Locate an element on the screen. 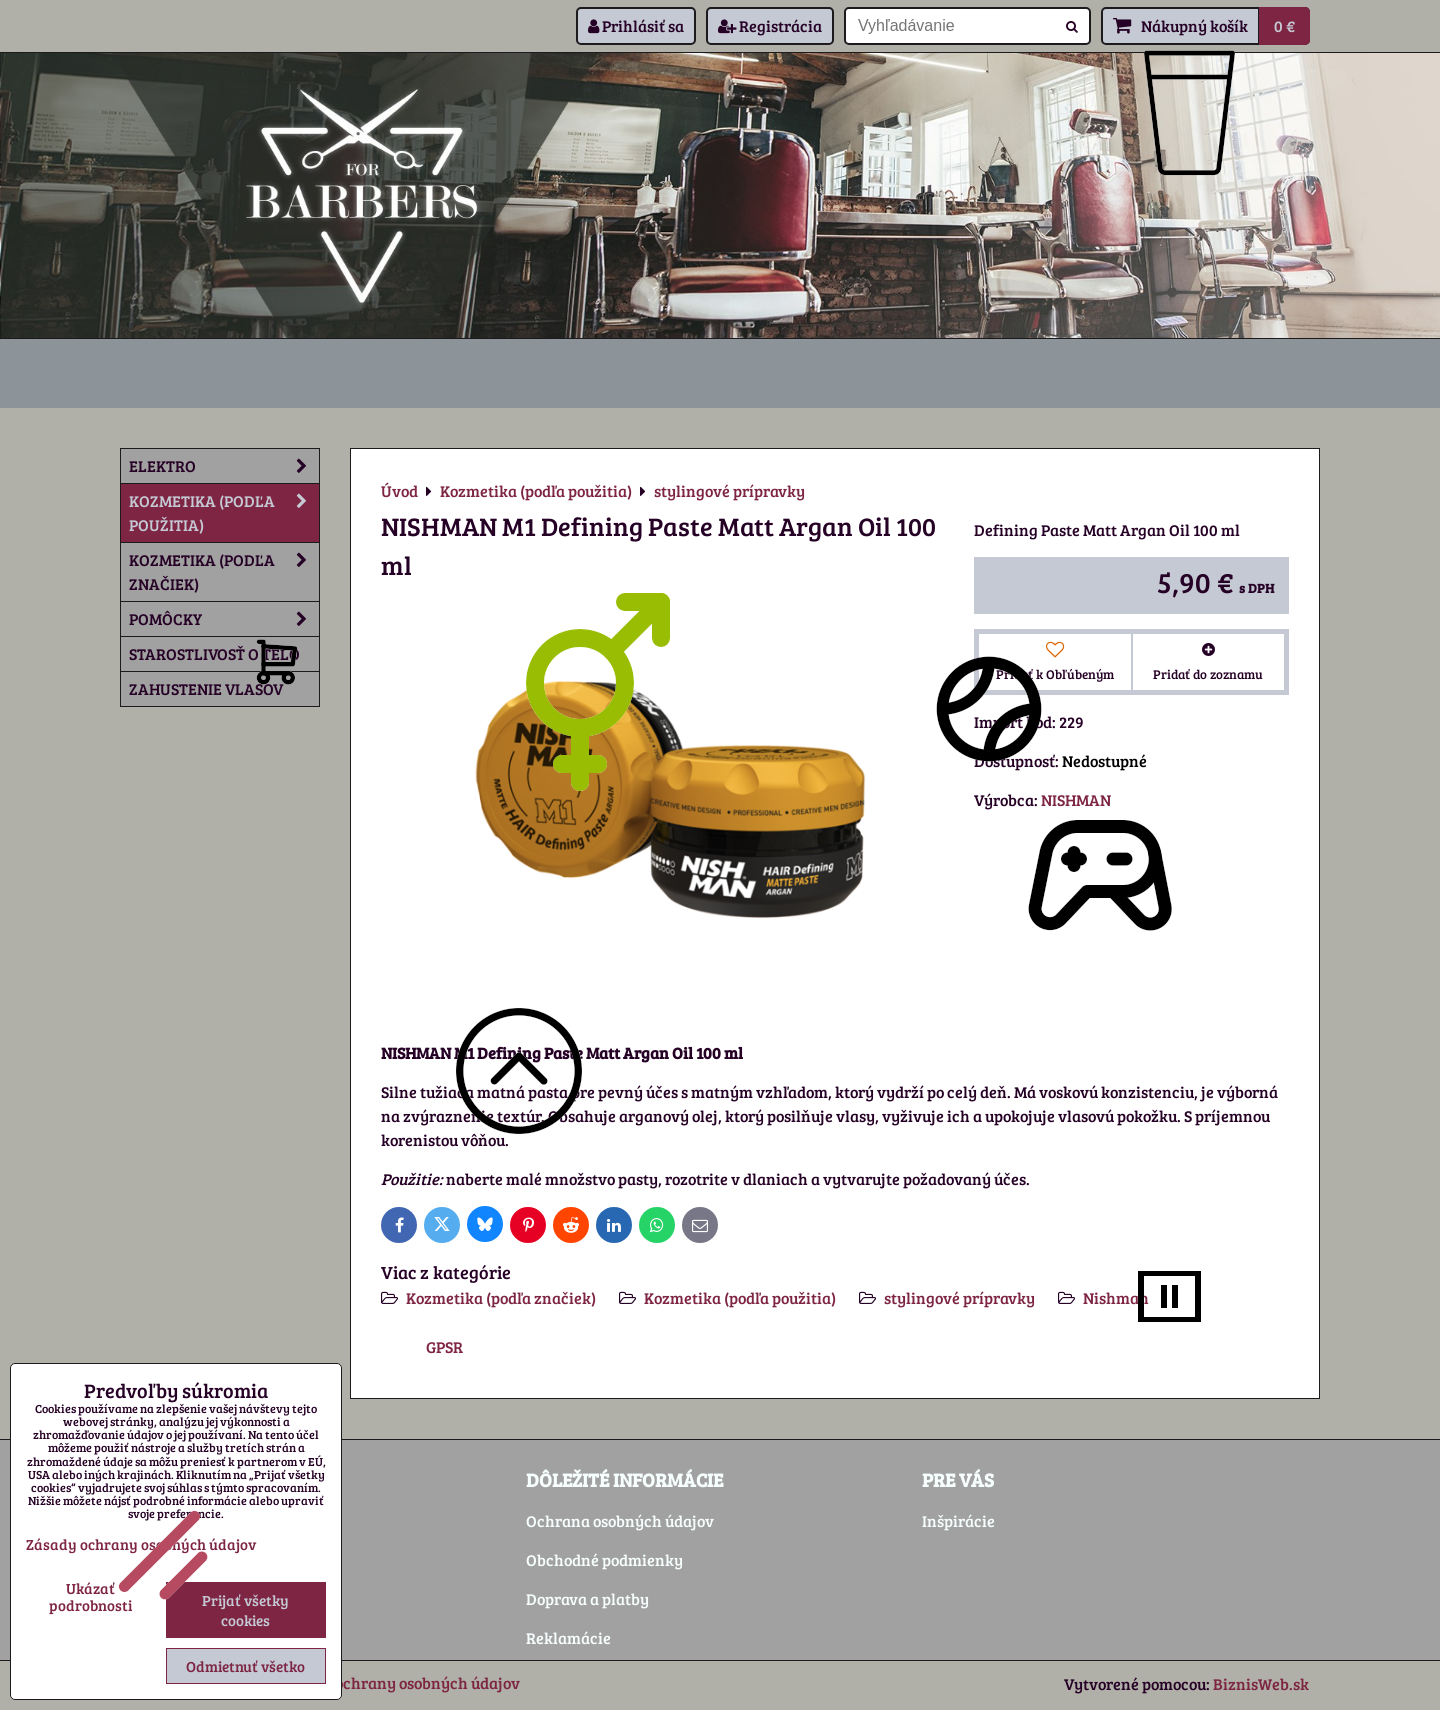  access tennis or racquet sports content is located at coordinates (989, 709).